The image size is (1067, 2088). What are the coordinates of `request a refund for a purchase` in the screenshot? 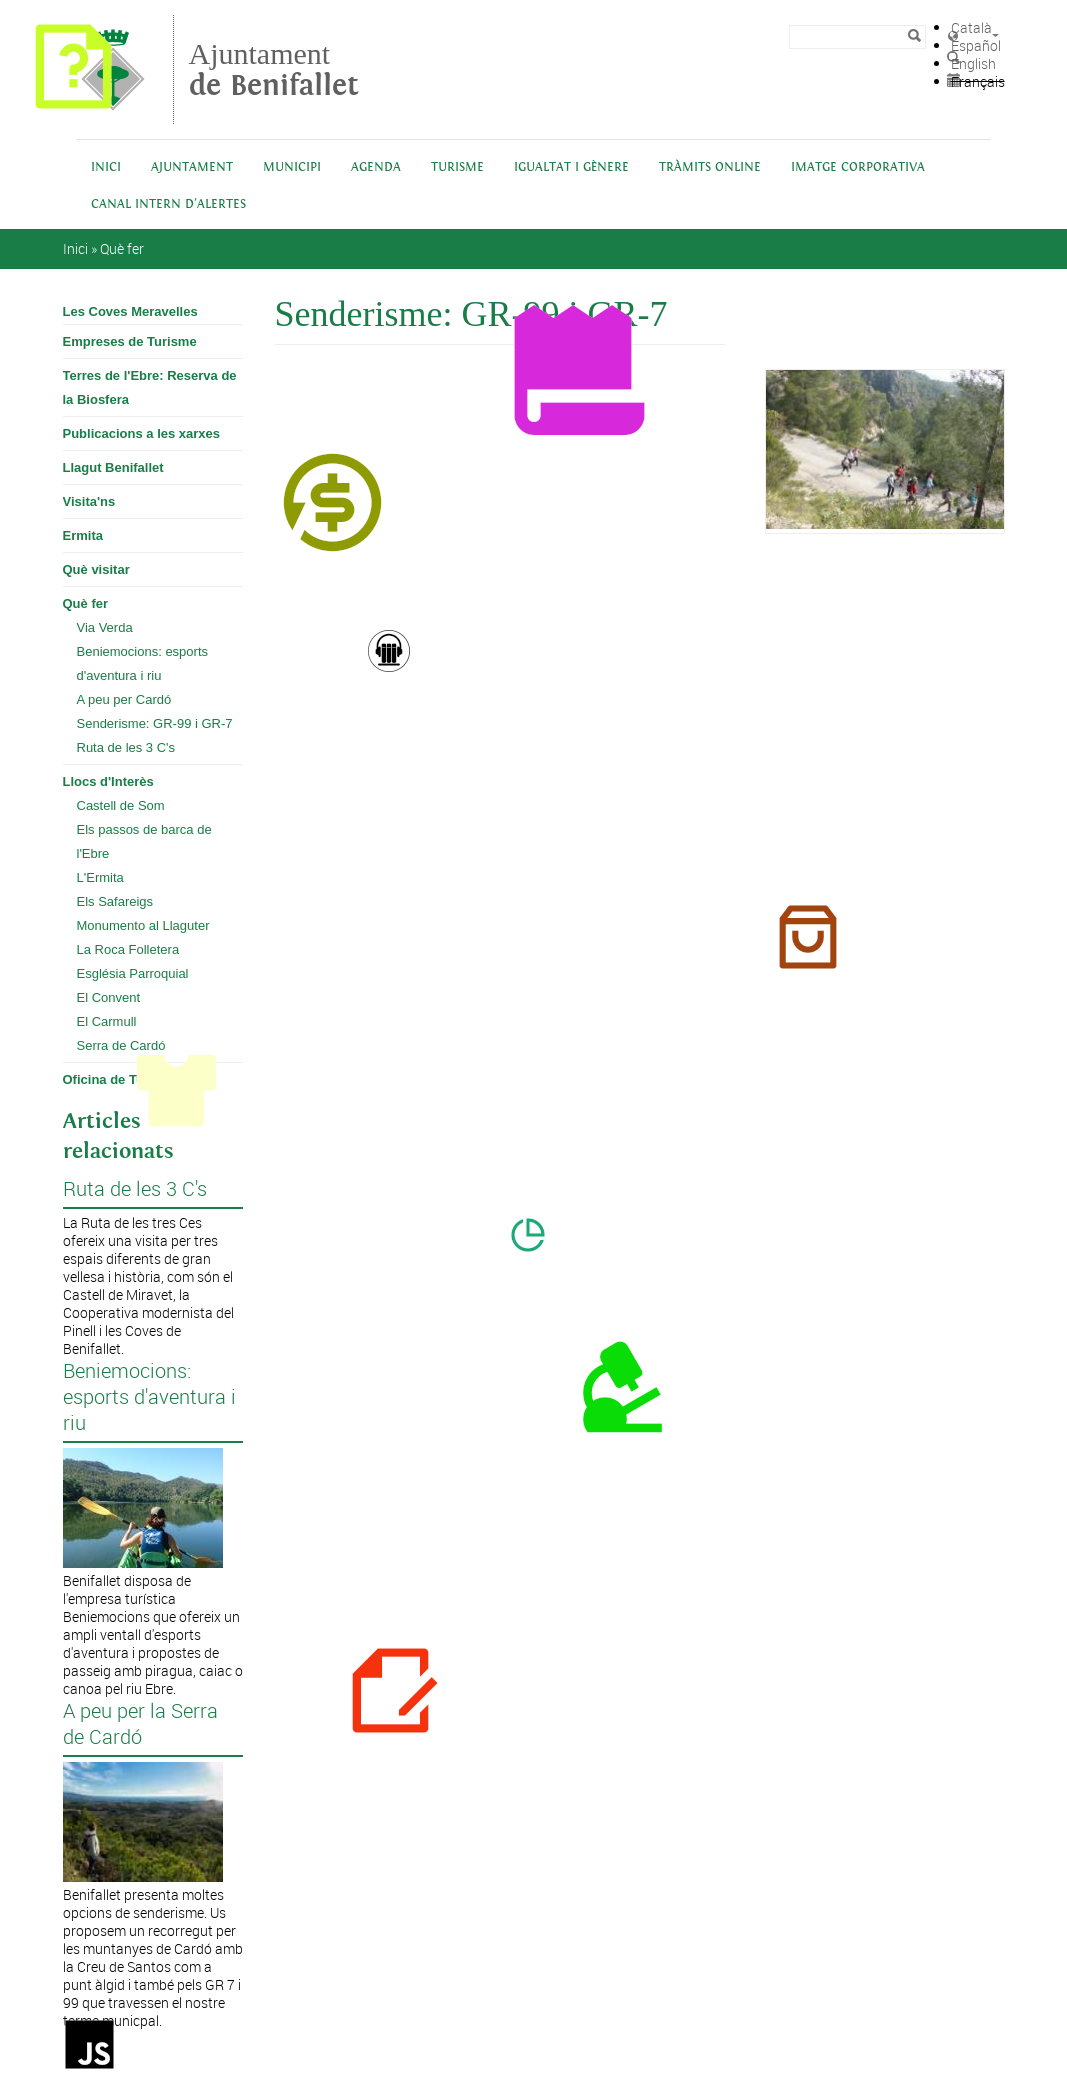 It's located at (332, 502).